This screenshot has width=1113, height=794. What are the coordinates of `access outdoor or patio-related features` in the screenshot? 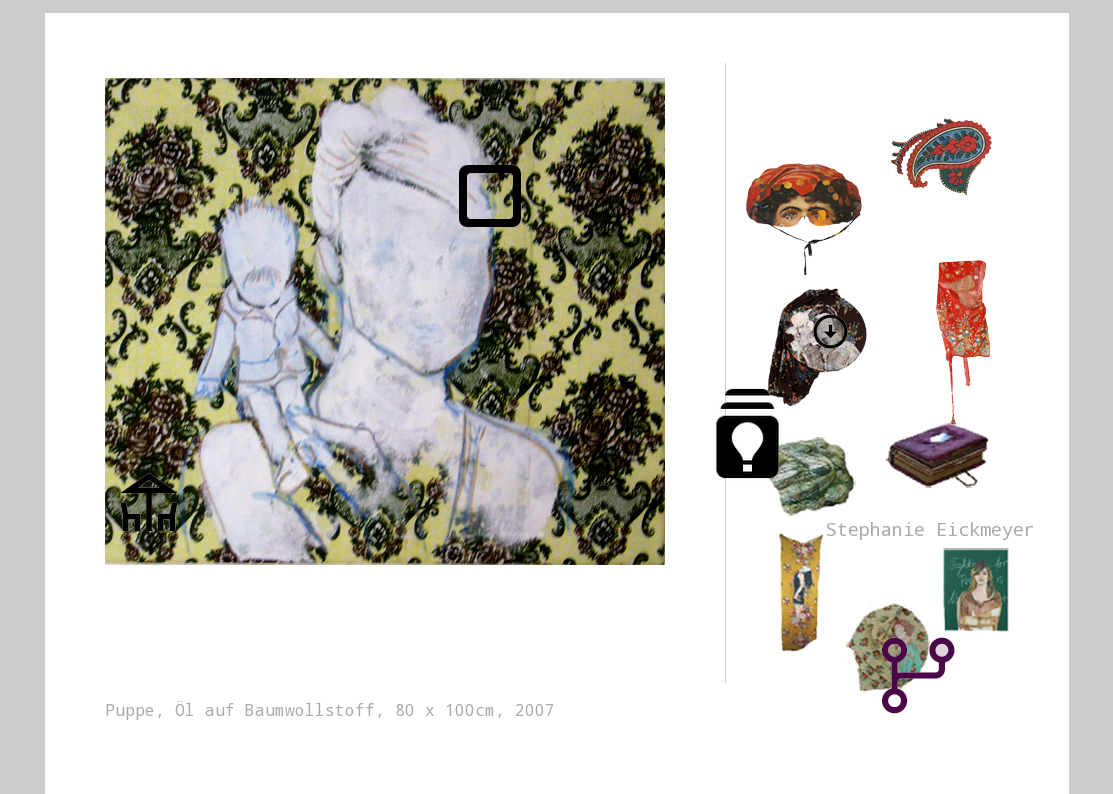 It's located at (149, 502).